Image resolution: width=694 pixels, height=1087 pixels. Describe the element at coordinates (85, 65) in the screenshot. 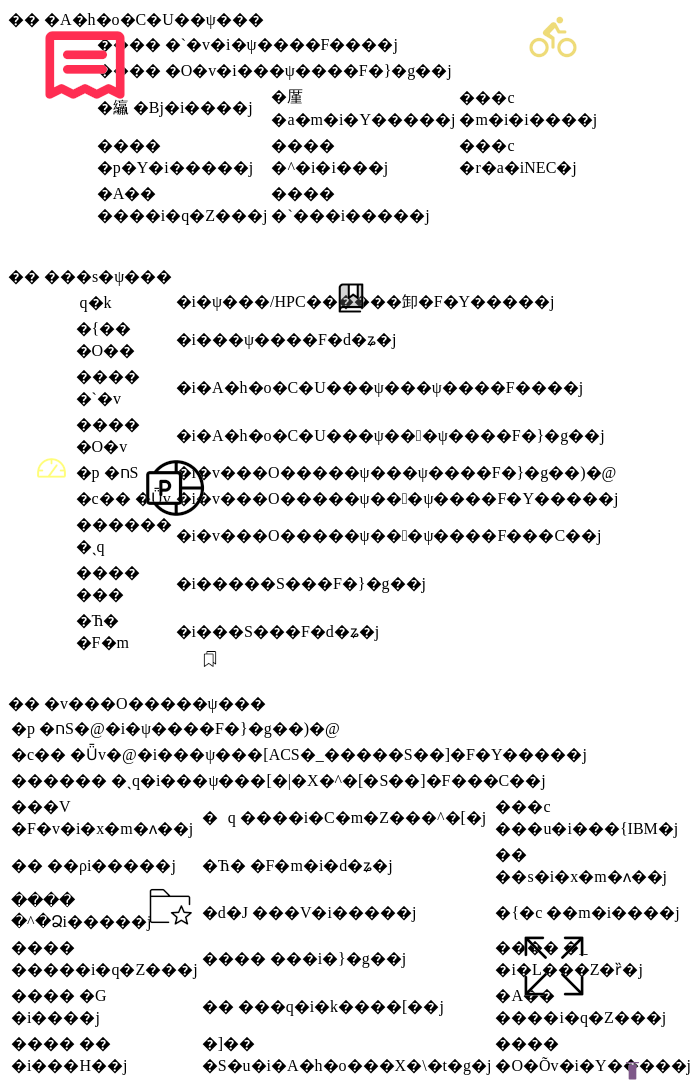

I see `view purchase receipt or transaction history` at that location.